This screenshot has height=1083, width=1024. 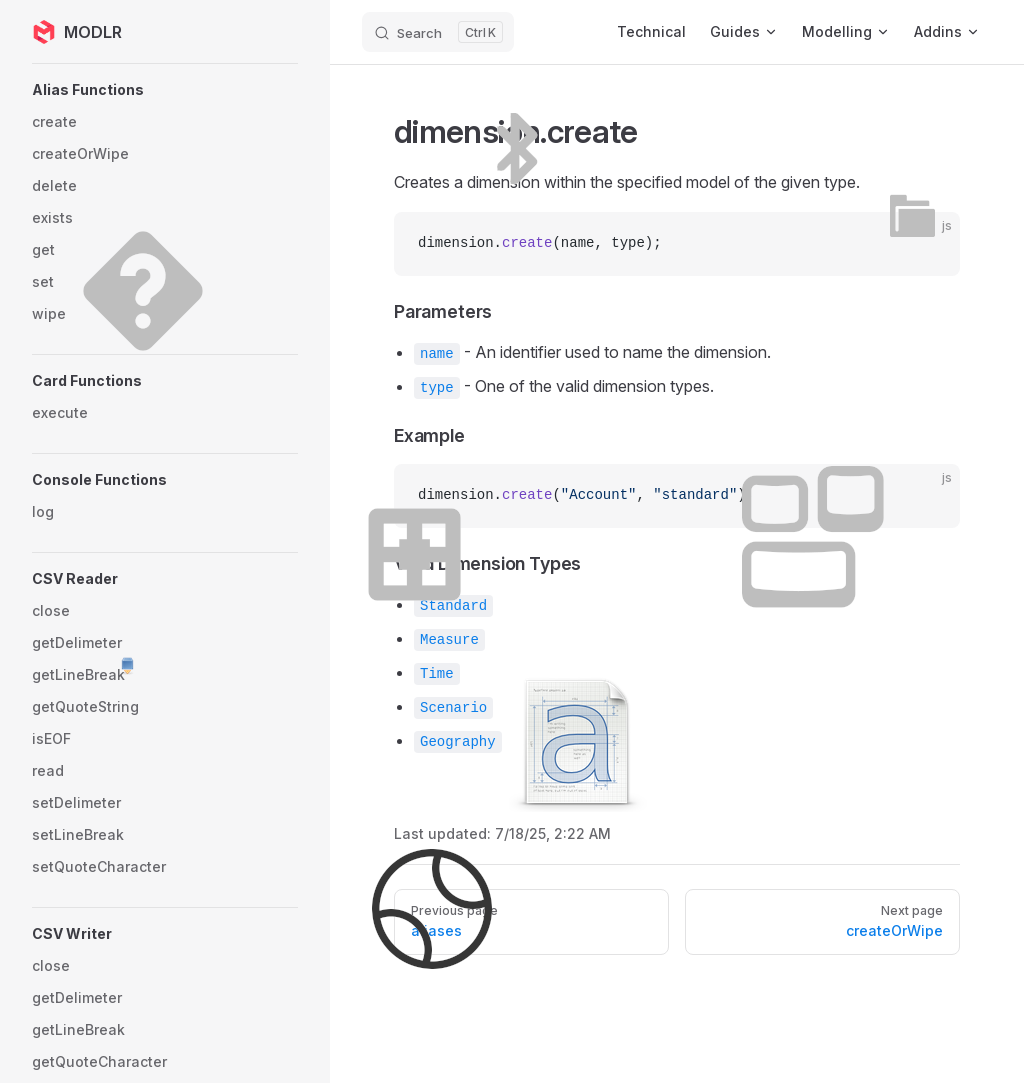 I want to click on indicates a help or information dialog, so click(x=143, y=291).